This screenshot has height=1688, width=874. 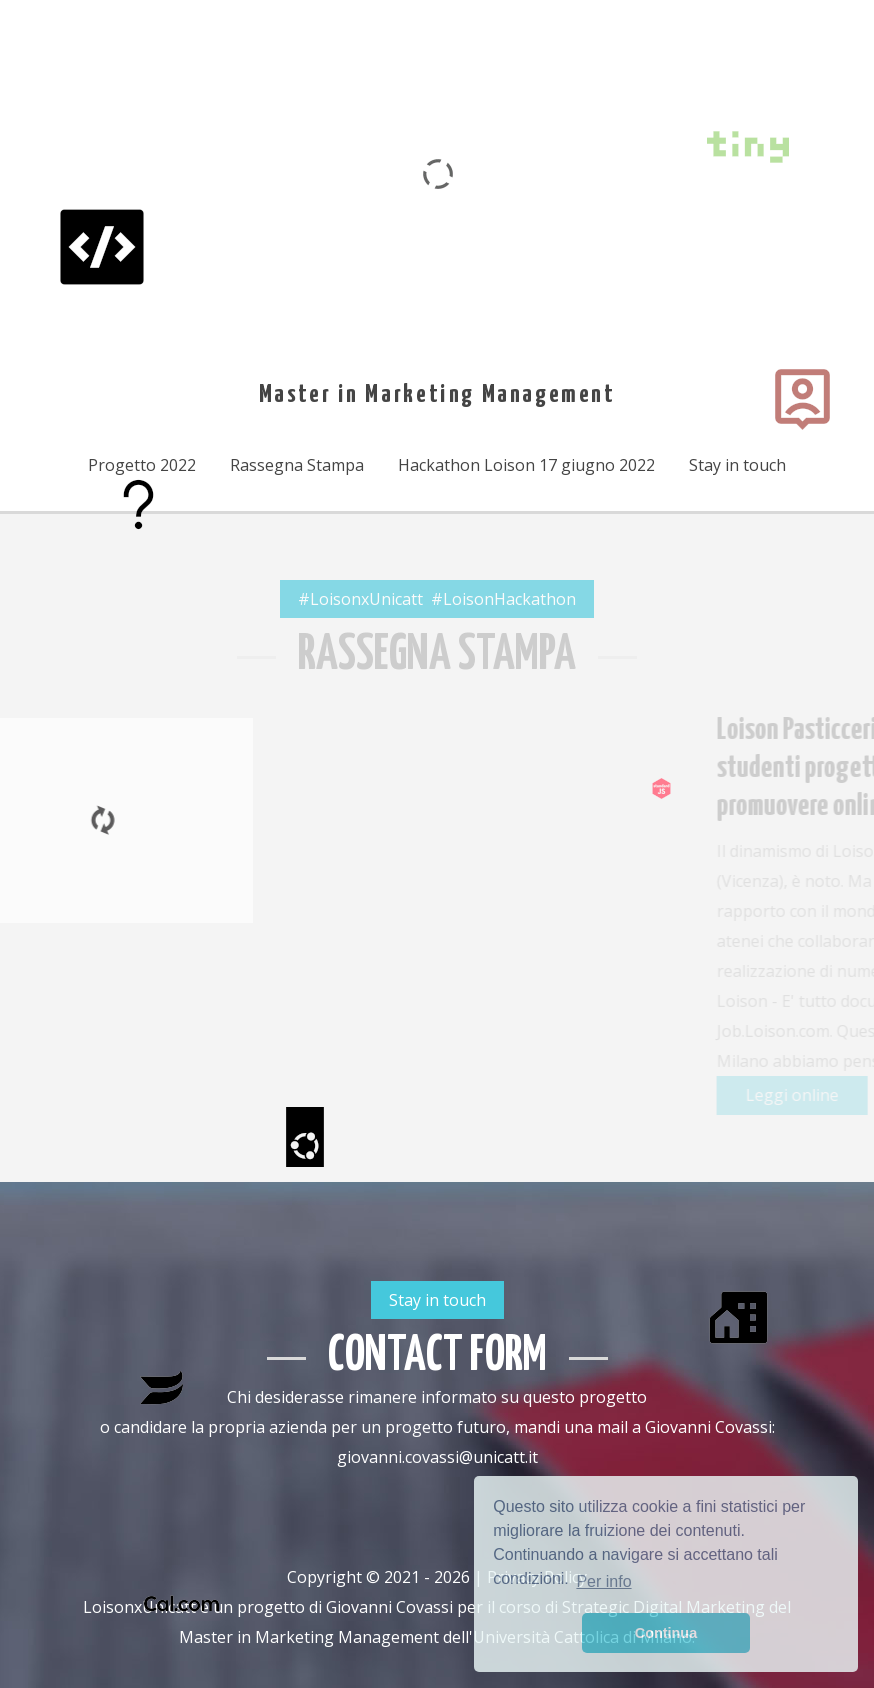 I want to click on view profile location or address, so click(x=802, y=396).